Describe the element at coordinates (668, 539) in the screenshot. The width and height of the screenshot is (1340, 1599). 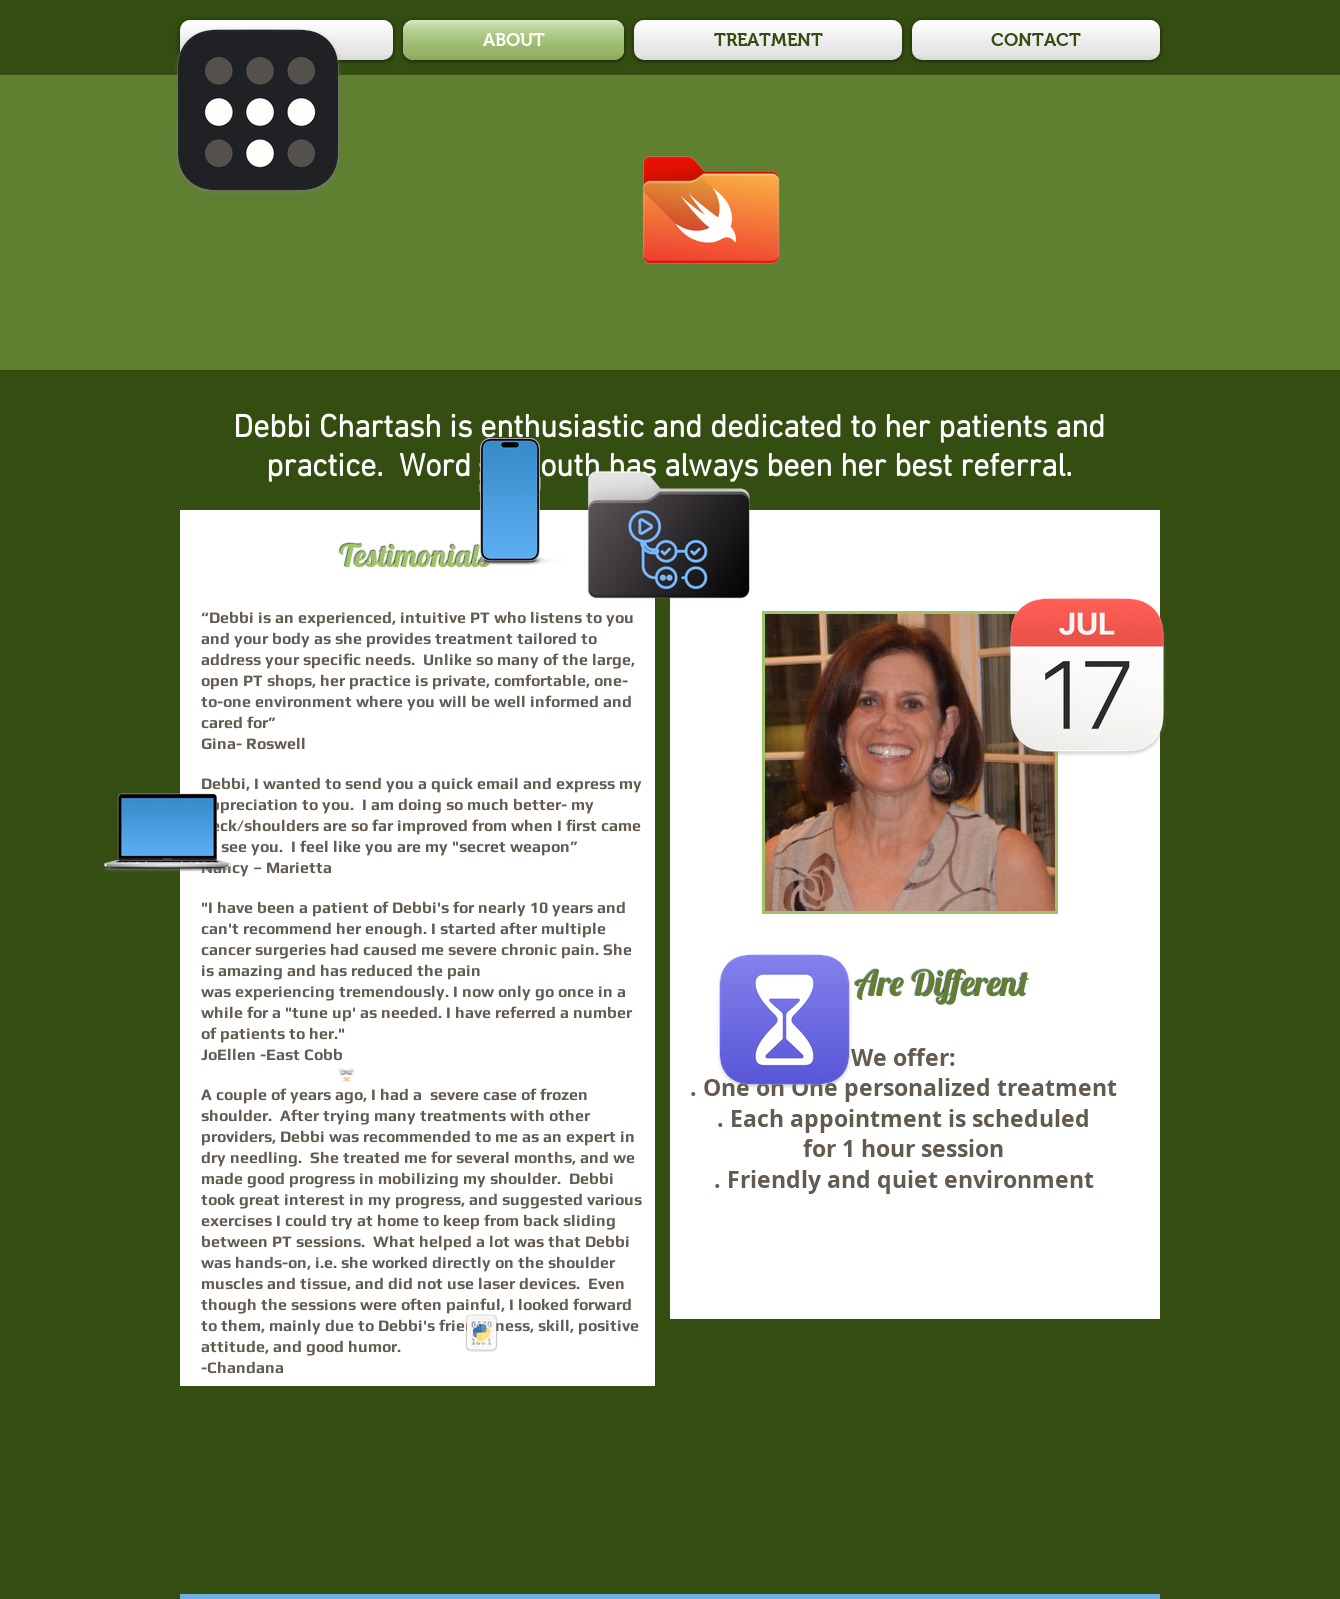
I see `folder containing github actions workflows` at that location.